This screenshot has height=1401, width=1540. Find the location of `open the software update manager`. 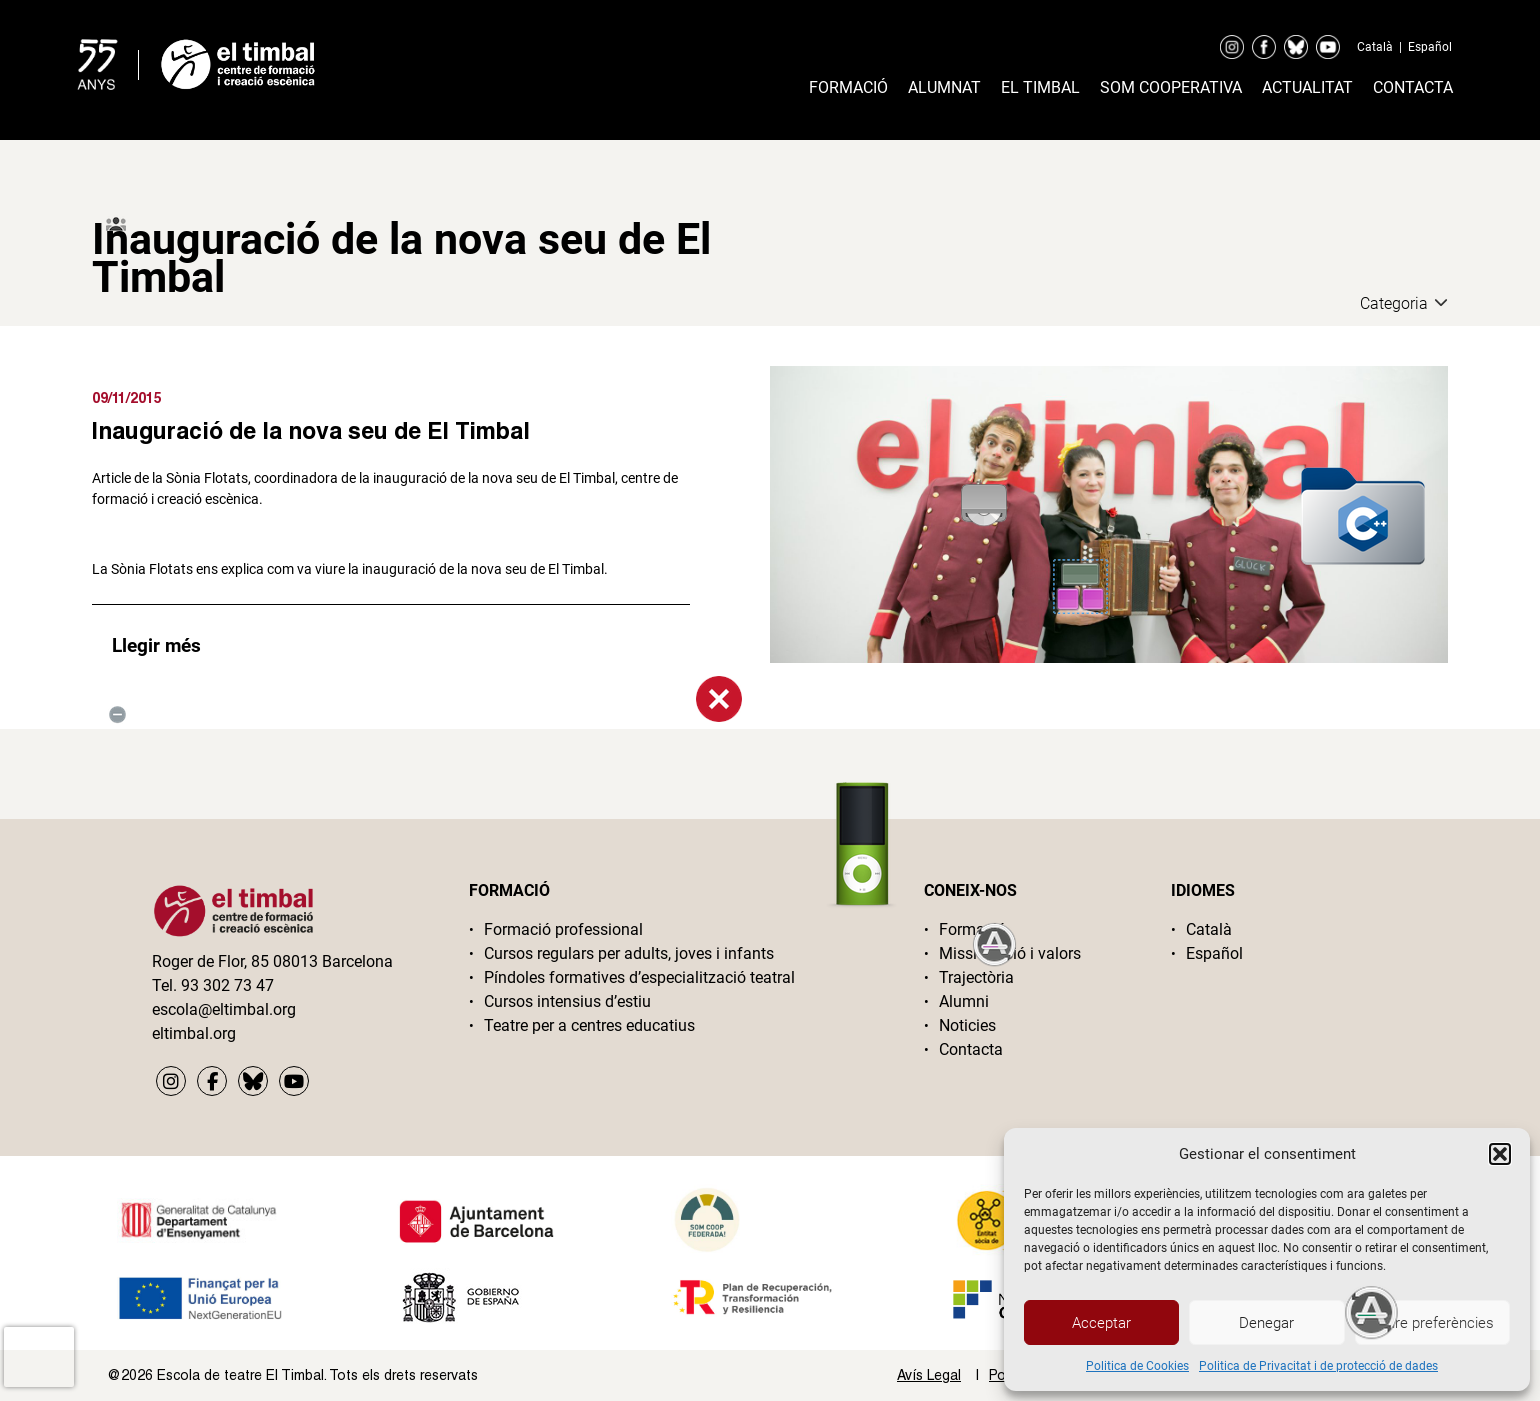

open the software update manager is located at coordinates (1371, 1312).